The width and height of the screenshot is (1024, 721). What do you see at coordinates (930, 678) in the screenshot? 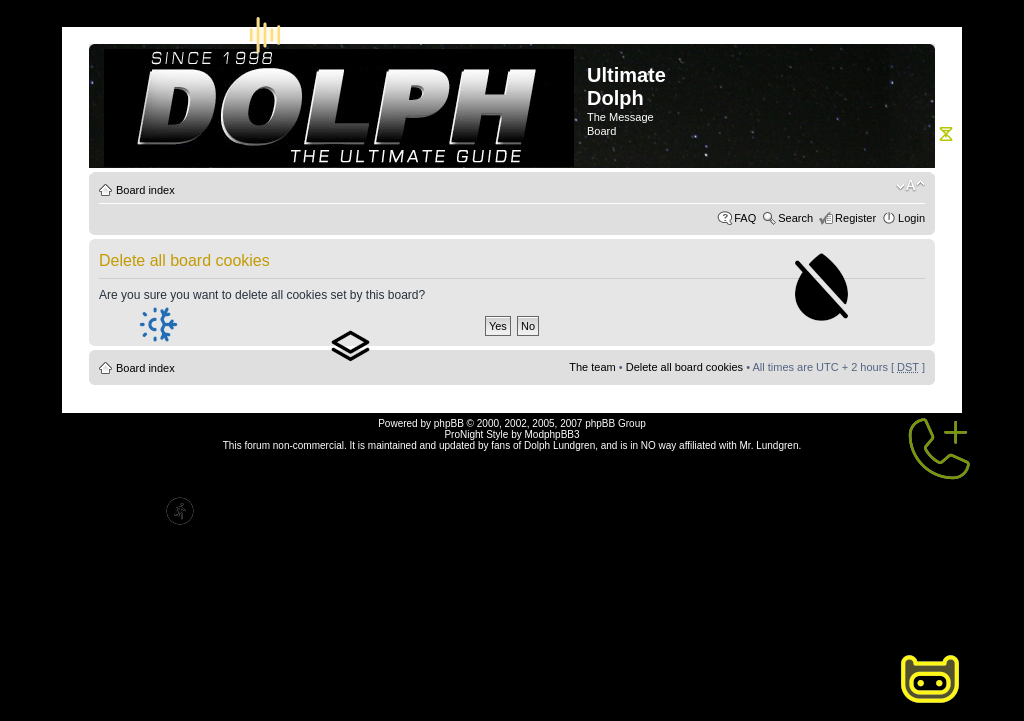
I see `finn the human character icon from adventure time` at bounding box center [930, 678].